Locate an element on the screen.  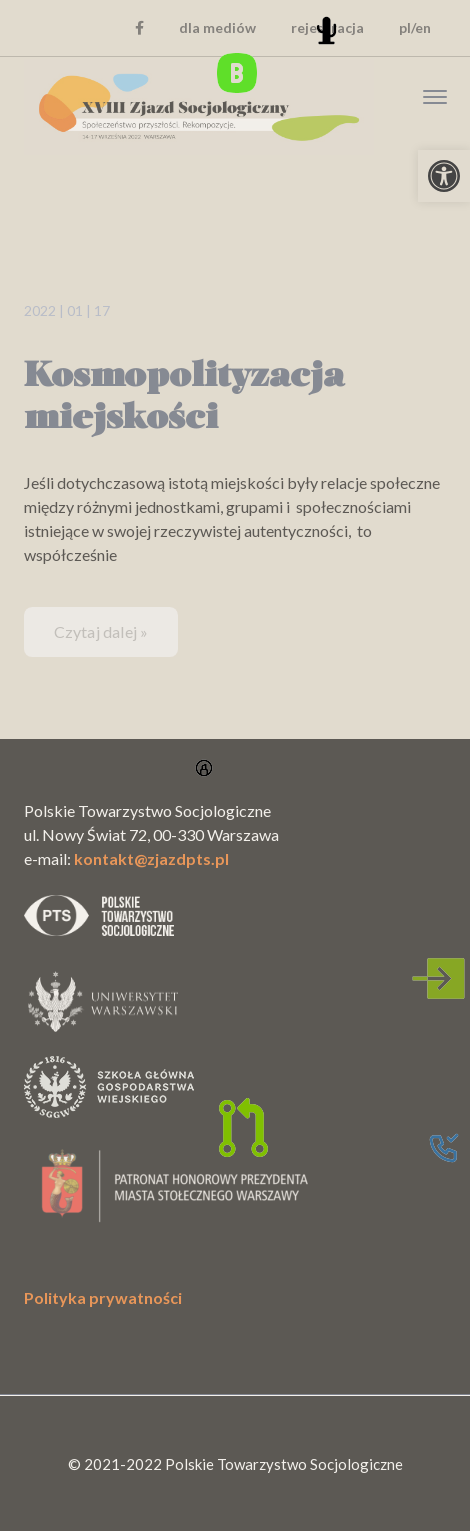
log in or sign in to your account is located at coordinates (438, 978).